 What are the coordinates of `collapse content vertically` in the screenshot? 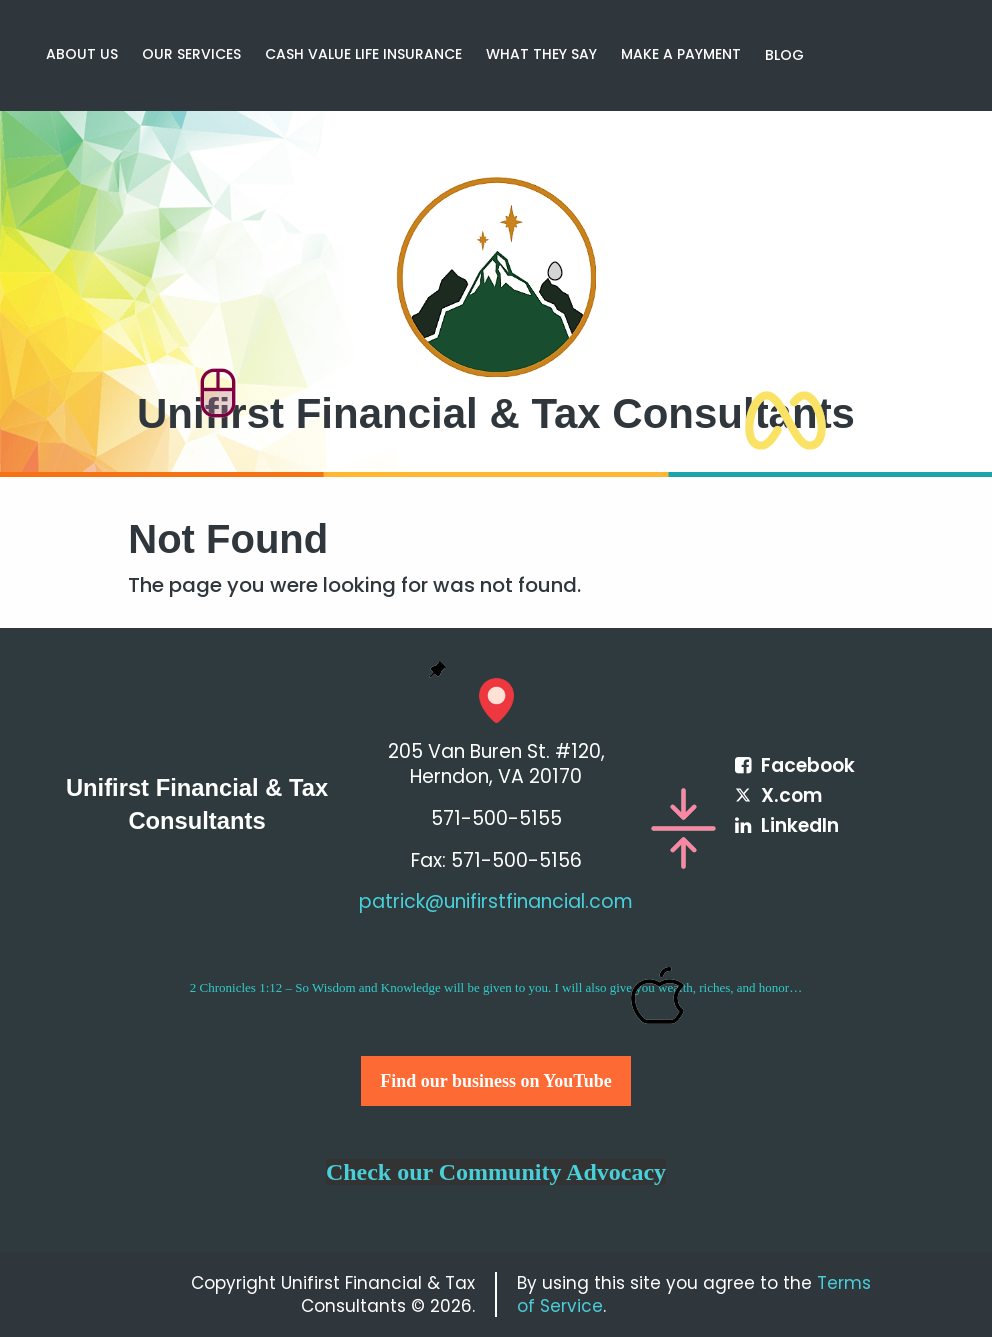 It's located at (683, 828).